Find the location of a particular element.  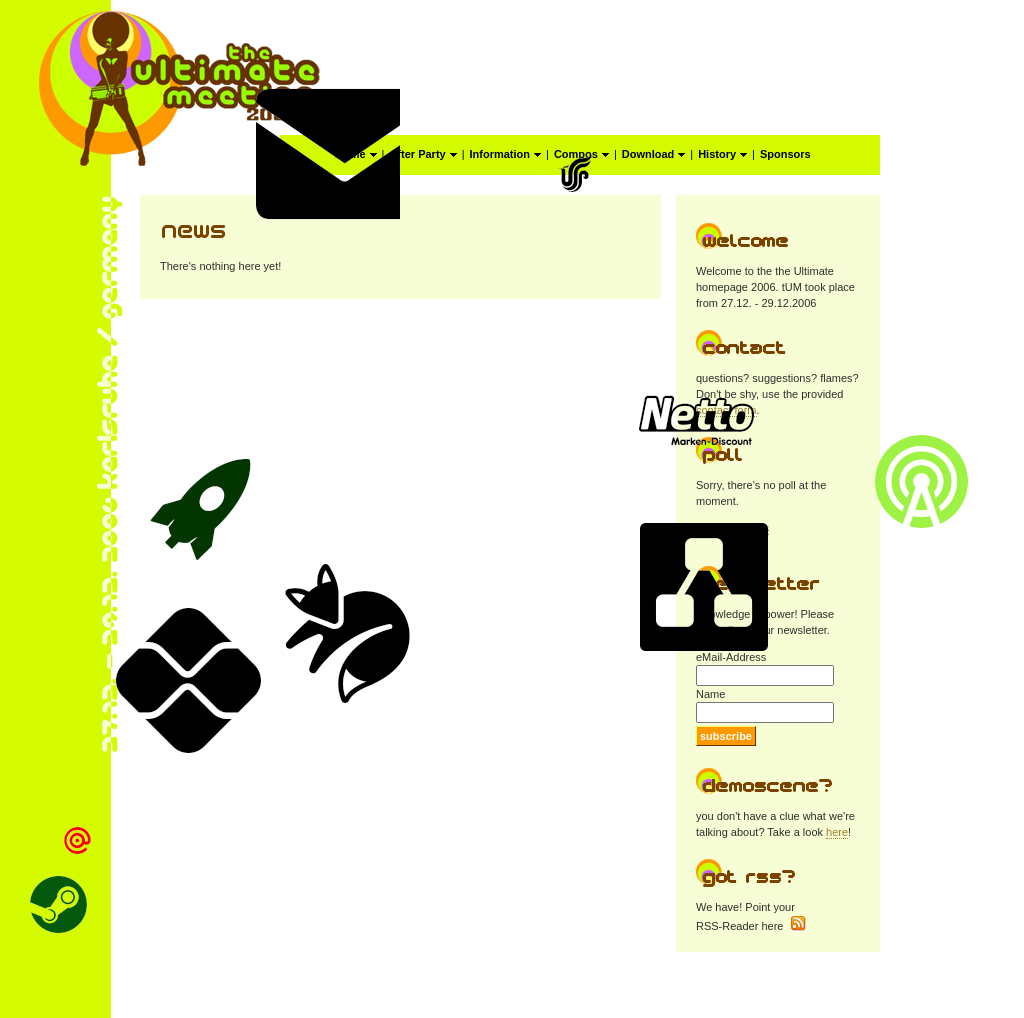

open the AntennaPod podcast app is located at coordinates (921, 481).